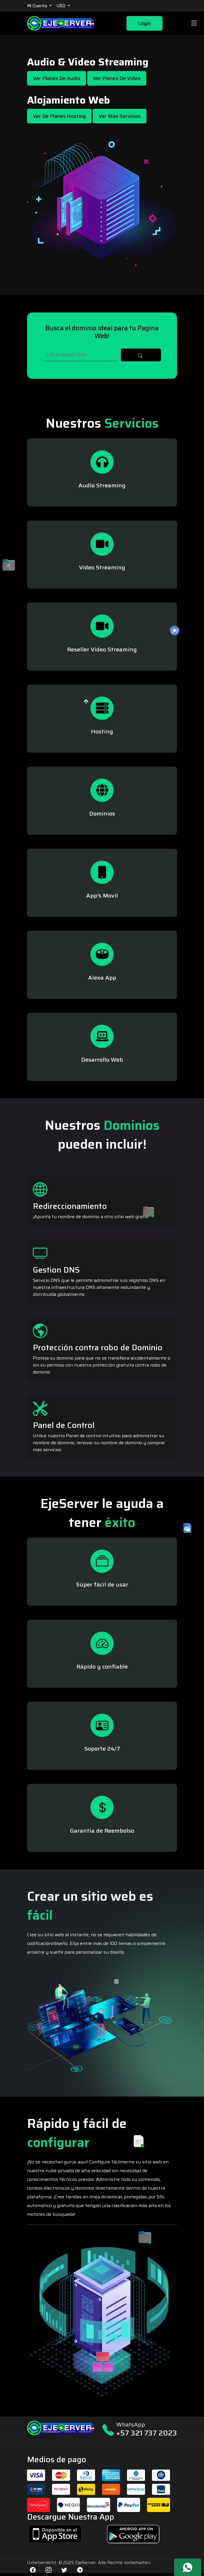  What do you see at coordinates (145, 2237) in the screenshot?
I see `create a new folder` at bounding box center [145, 2237].